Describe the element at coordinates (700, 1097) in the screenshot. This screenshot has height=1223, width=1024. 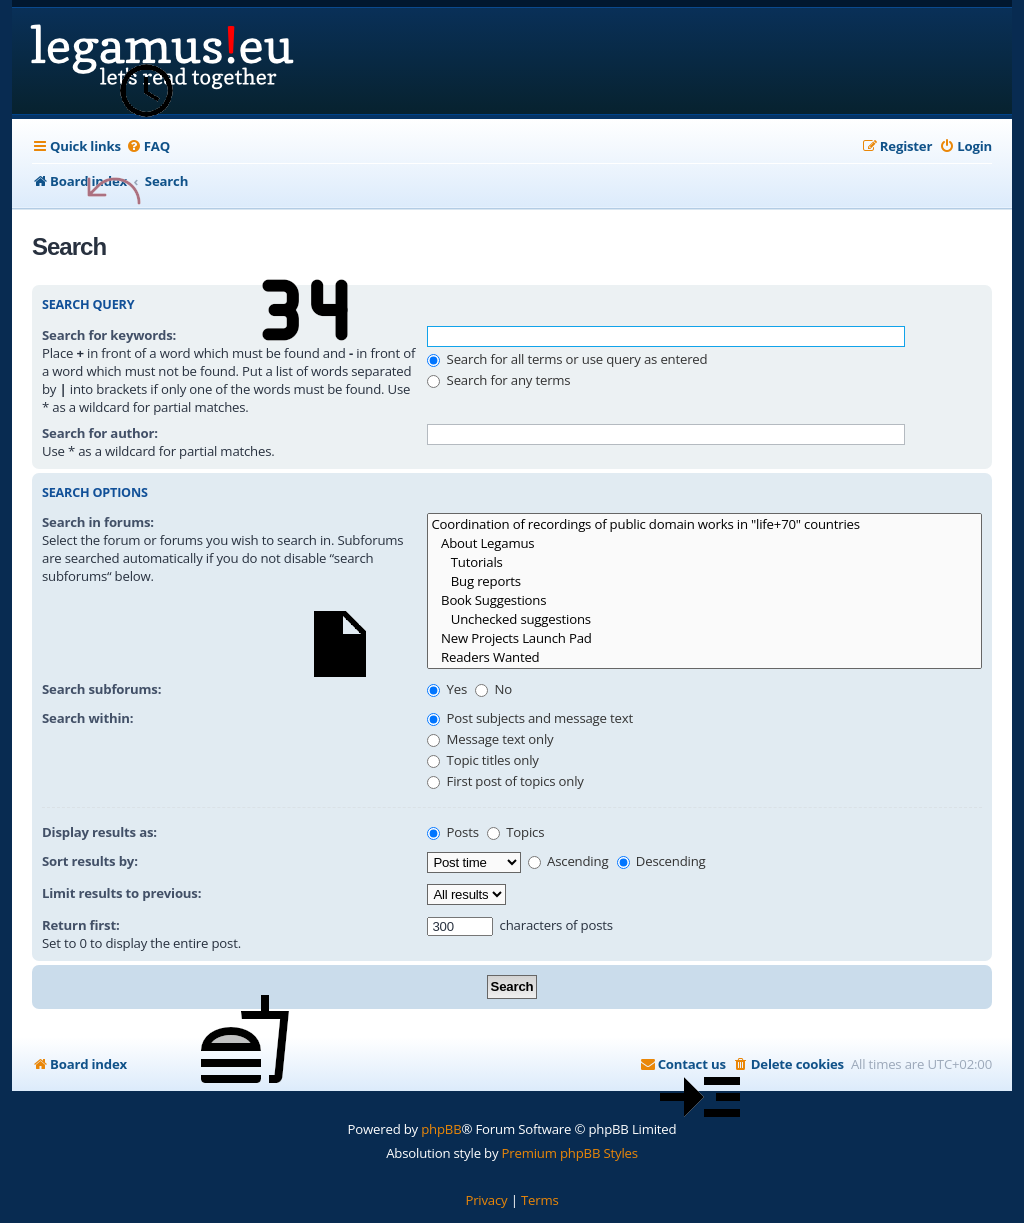
I see `expand to read more content` at that location.